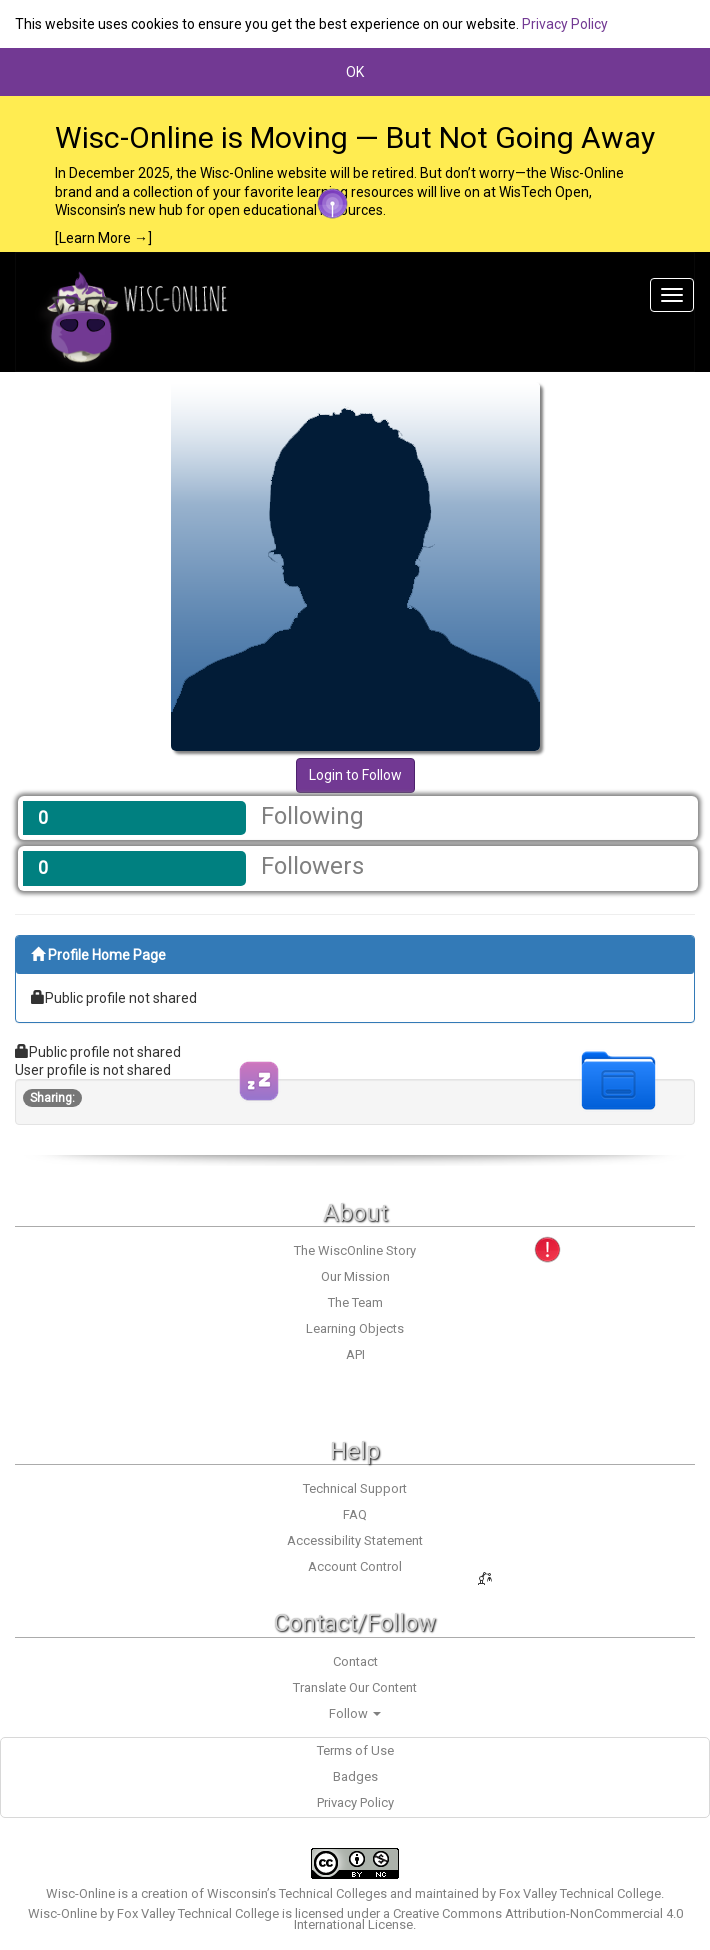 This screenshot has width=710, height=1950. I want to click on open the podcasts app, so click(332, 203).